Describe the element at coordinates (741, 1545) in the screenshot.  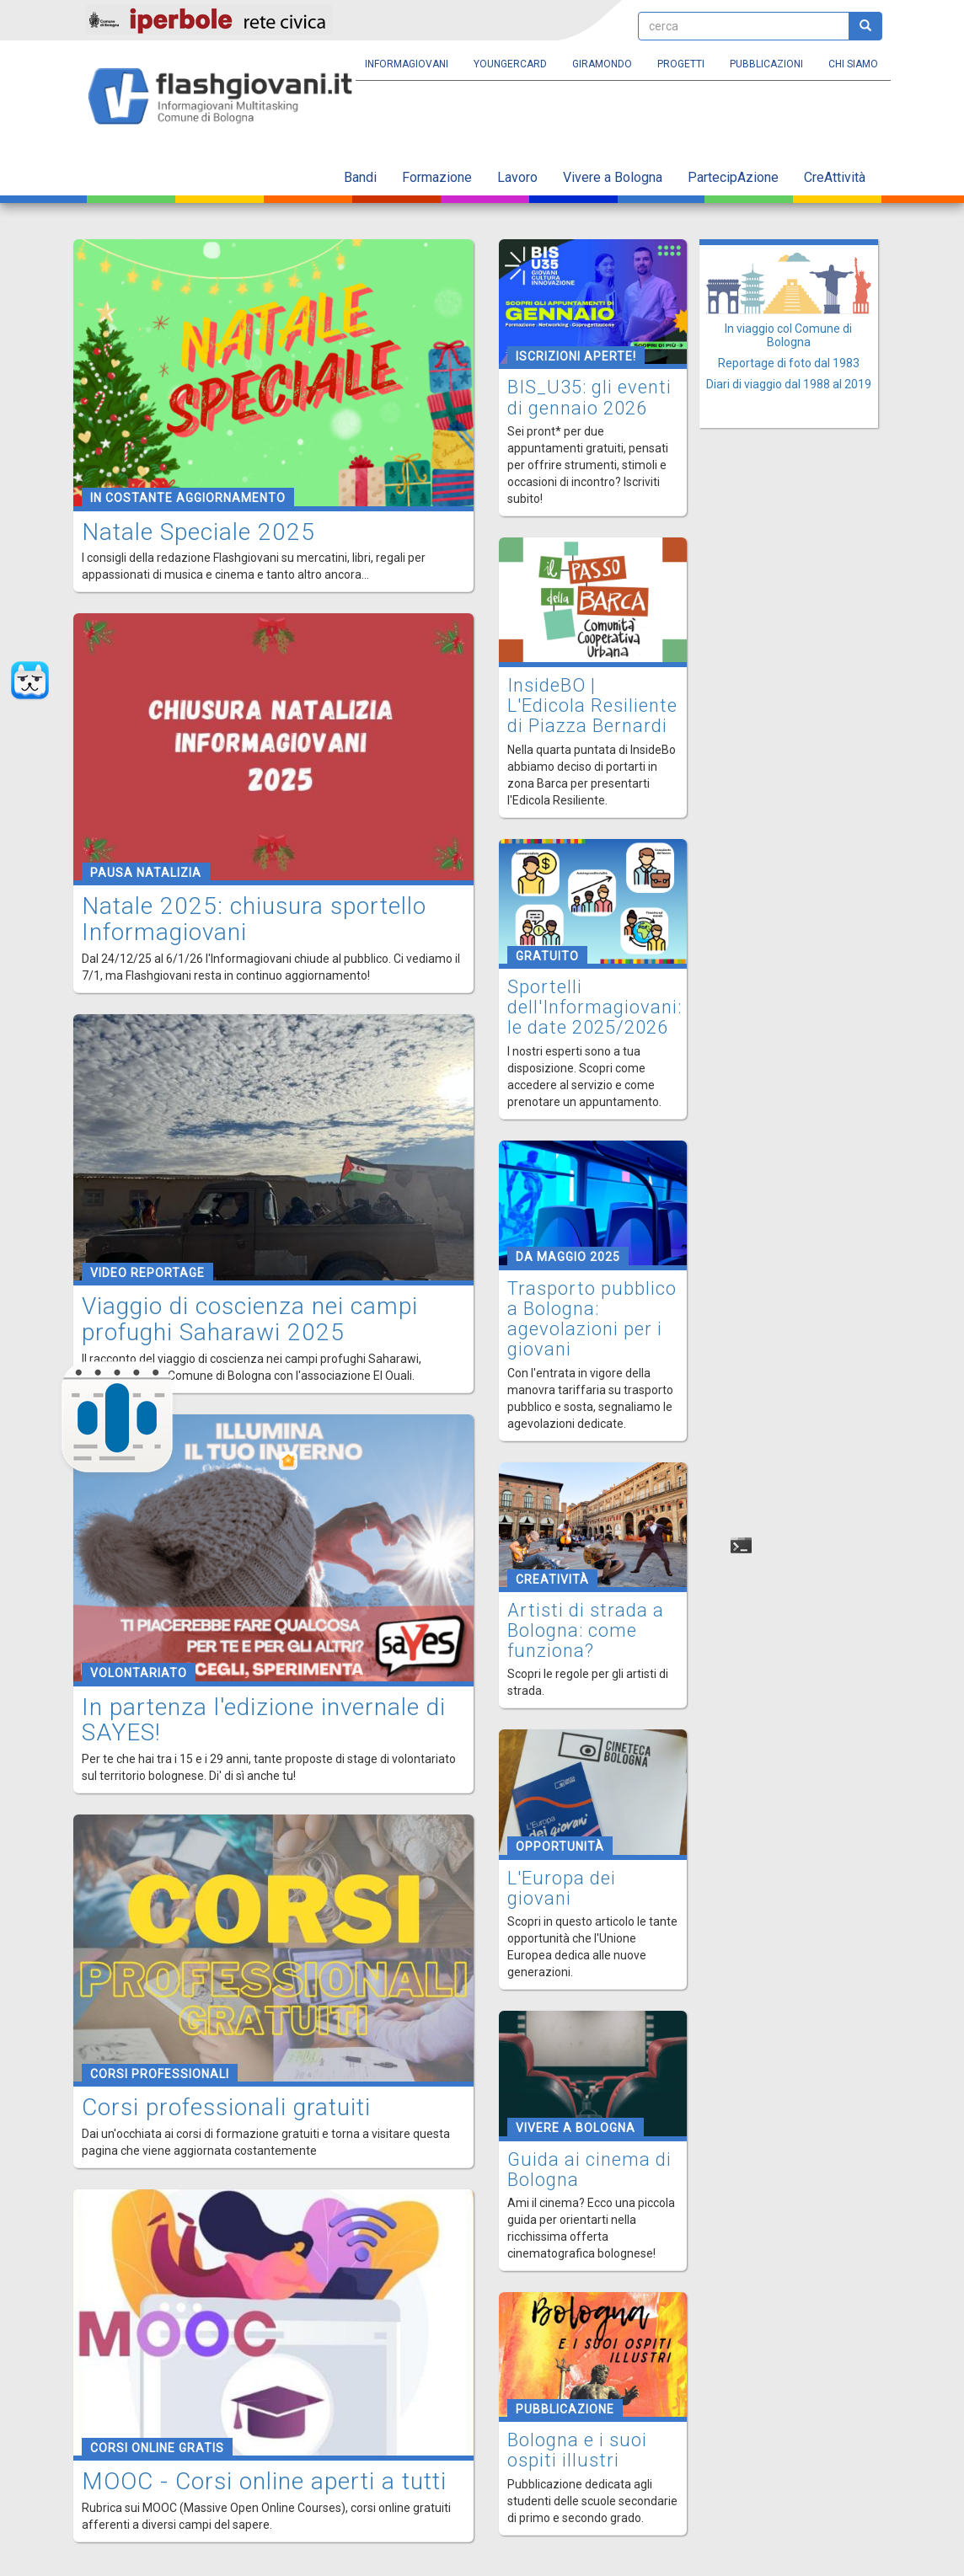
I see `open the terminal application` at that location.